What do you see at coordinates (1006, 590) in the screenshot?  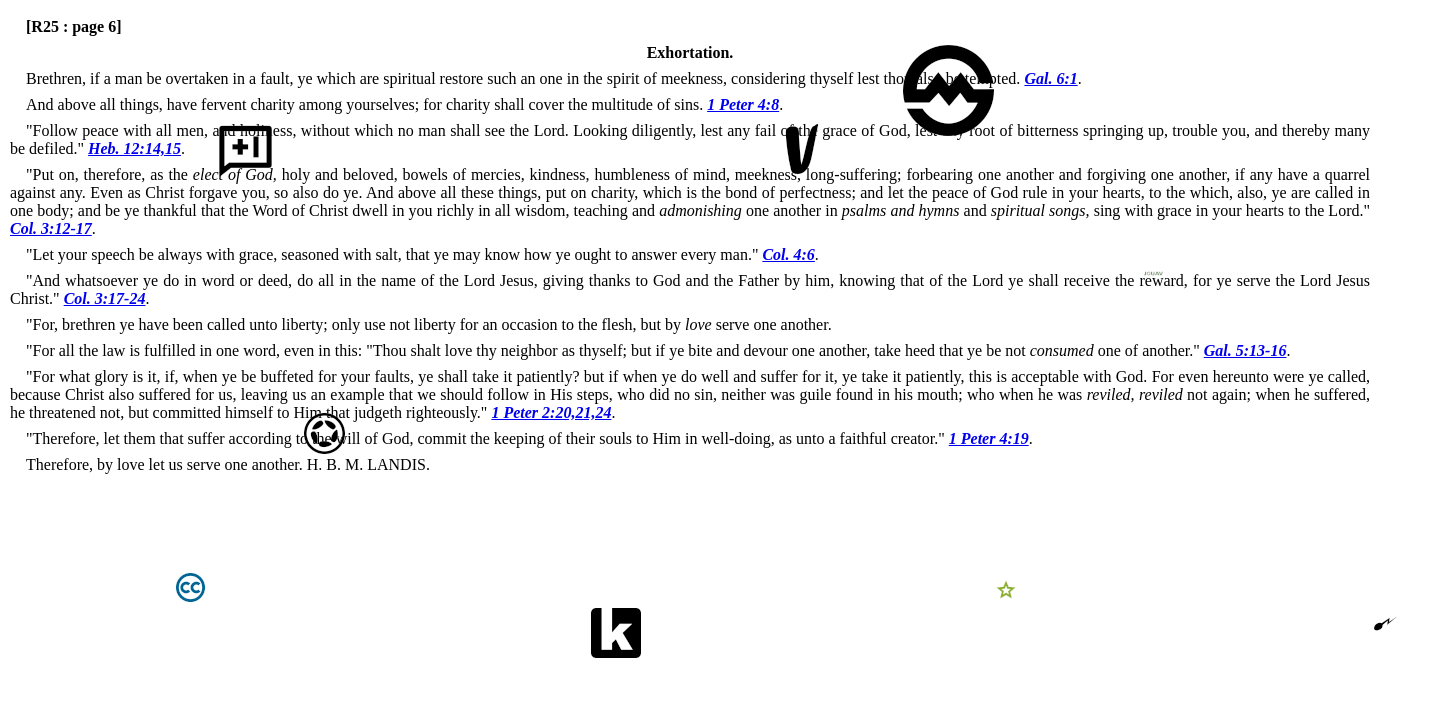 I see `add item to favorites` at bounding box center [1006, 590].